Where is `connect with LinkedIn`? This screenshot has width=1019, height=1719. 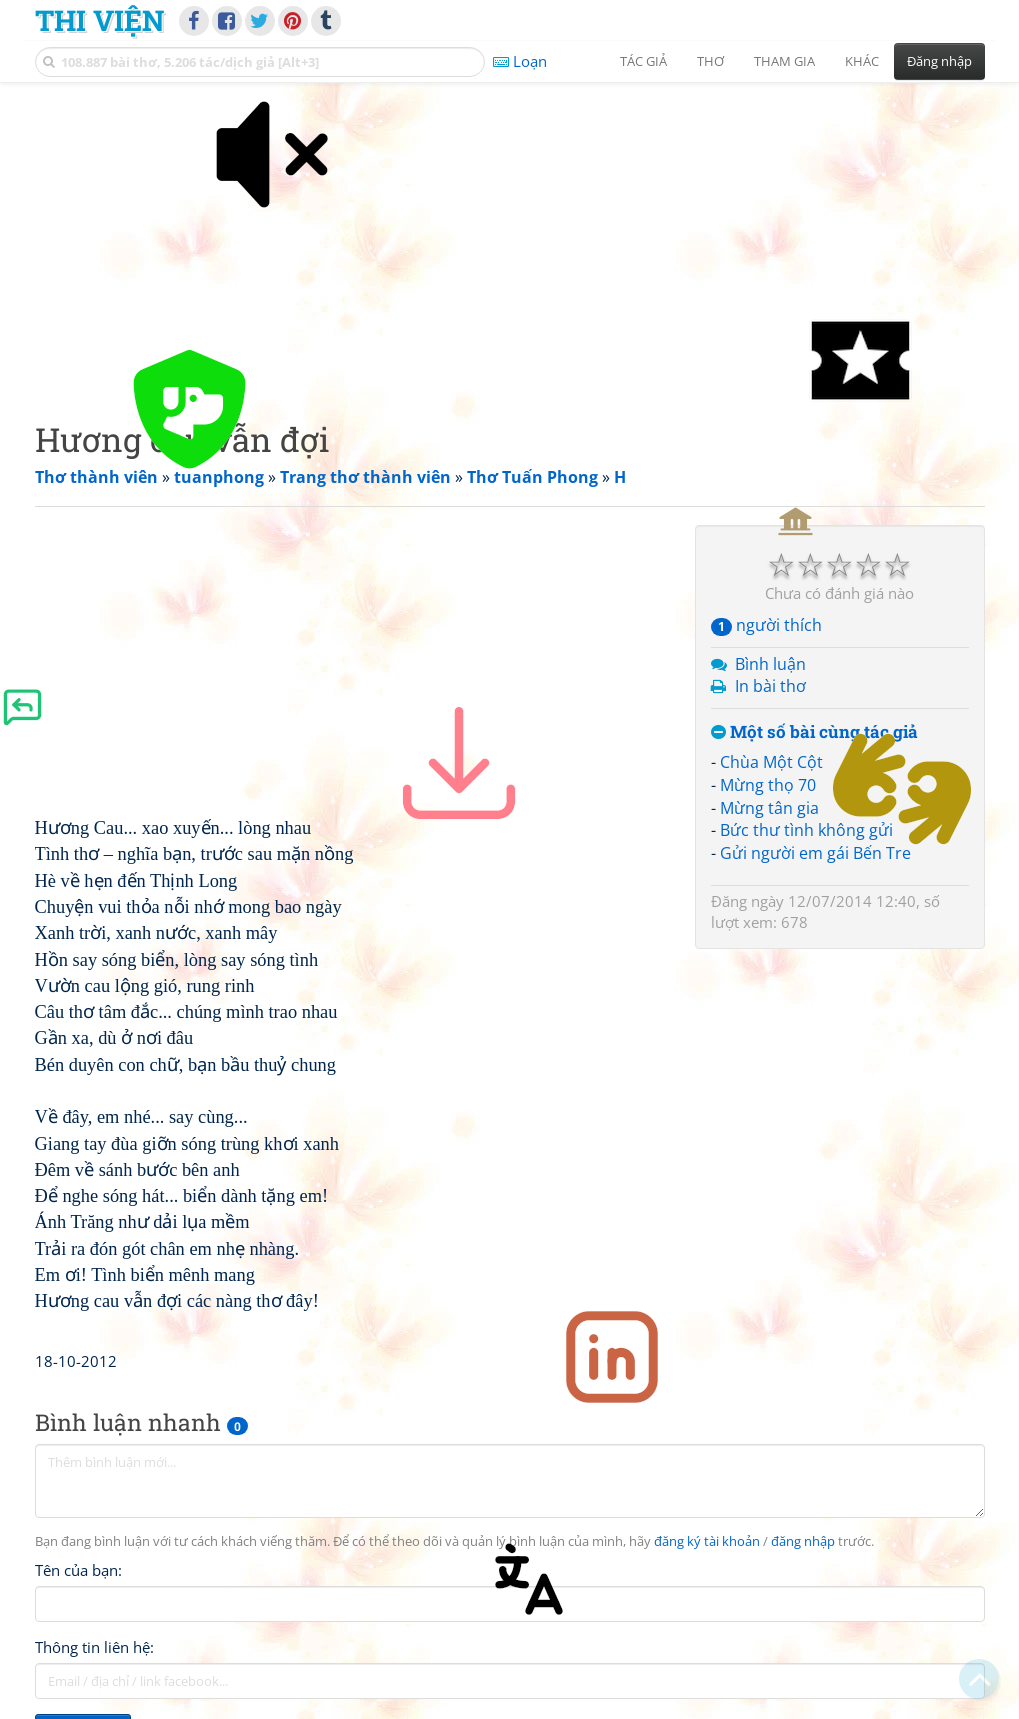
connect with LinkedIn is located at coordinates (612, 1357).